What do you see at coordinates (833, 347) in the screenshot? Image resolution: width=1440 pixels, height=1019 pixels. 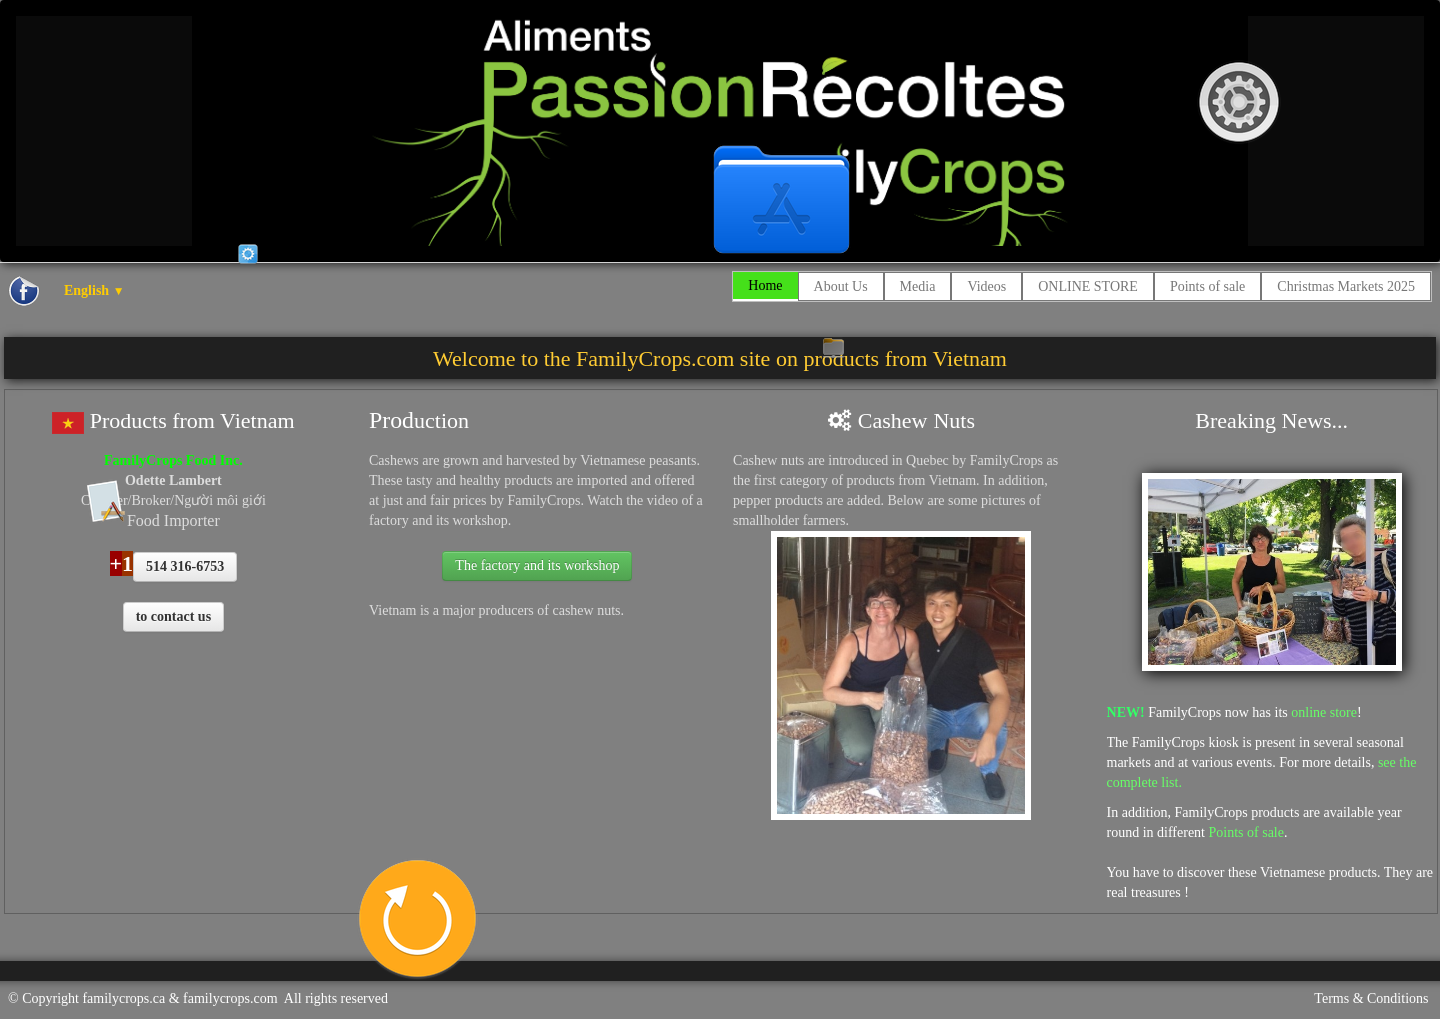 I see `access files stored on a remote server` at bounding box center [833, 347].